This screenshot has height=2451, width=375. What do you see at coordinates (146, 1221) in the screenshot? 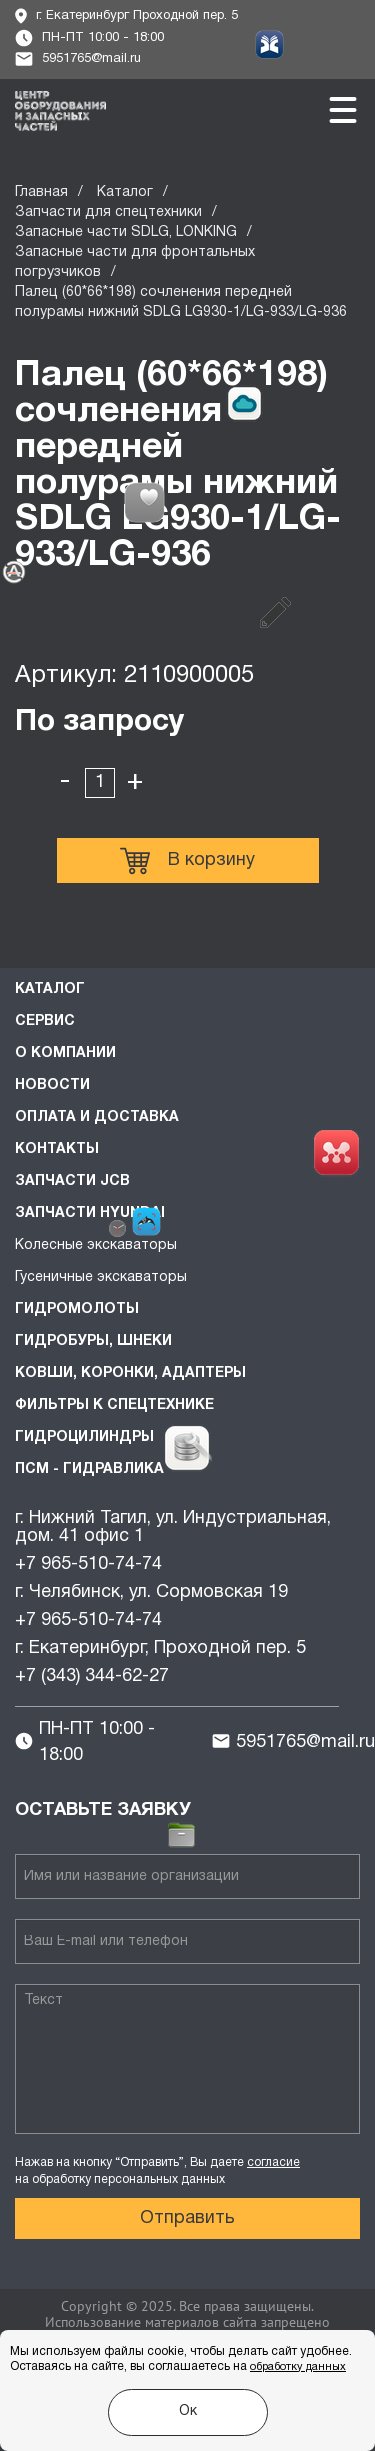
I see `open qrca qr code scanner app` at bounding box center [146, 1221].